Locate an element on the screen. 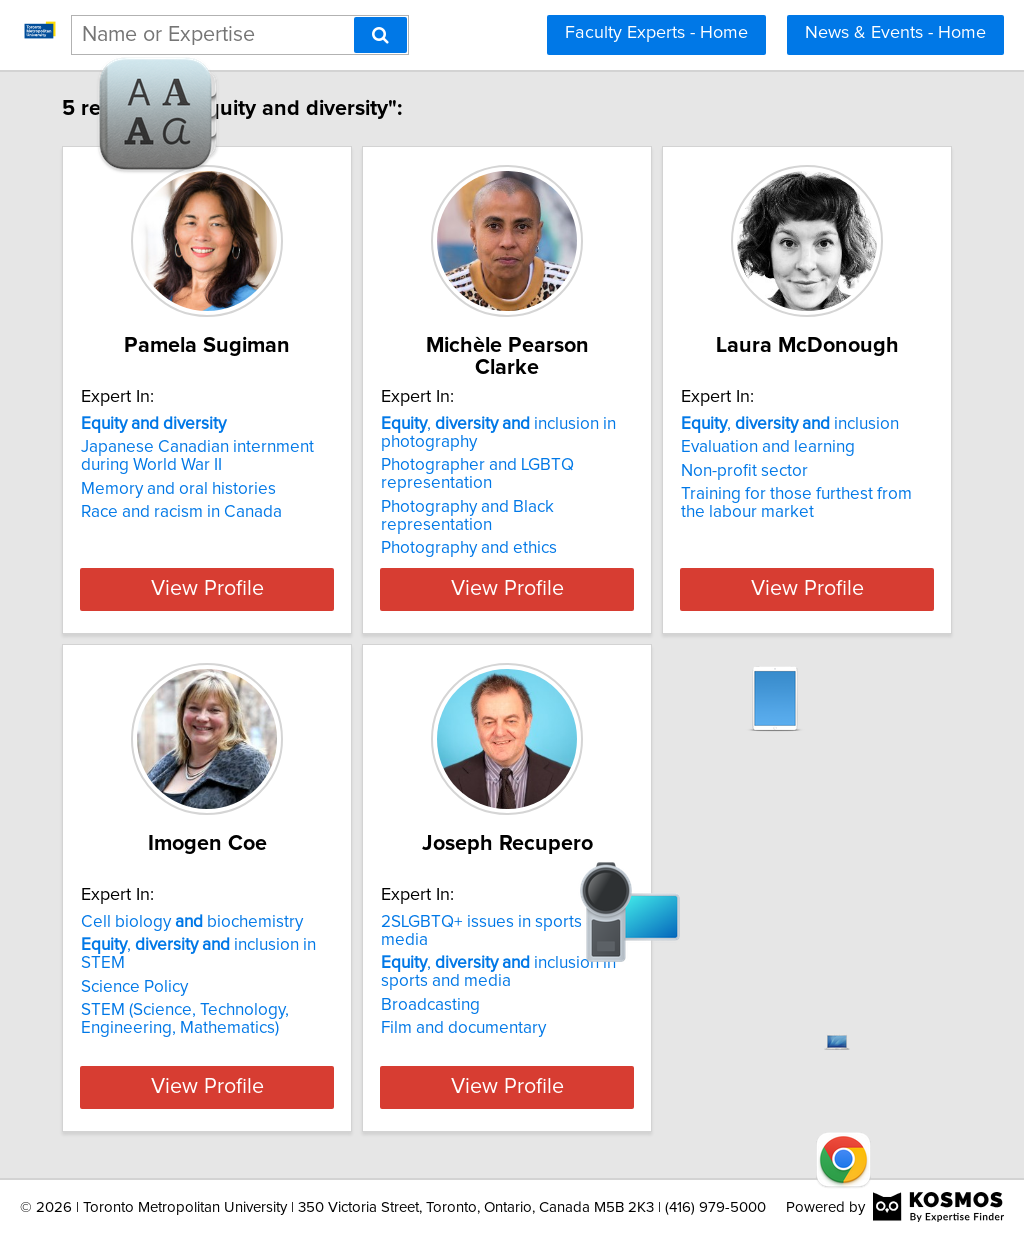 Image resolution: width=1024 pixels, height=1234 pixels. represents a macbook pro device in system settings is located at coordinates (837, 1042).